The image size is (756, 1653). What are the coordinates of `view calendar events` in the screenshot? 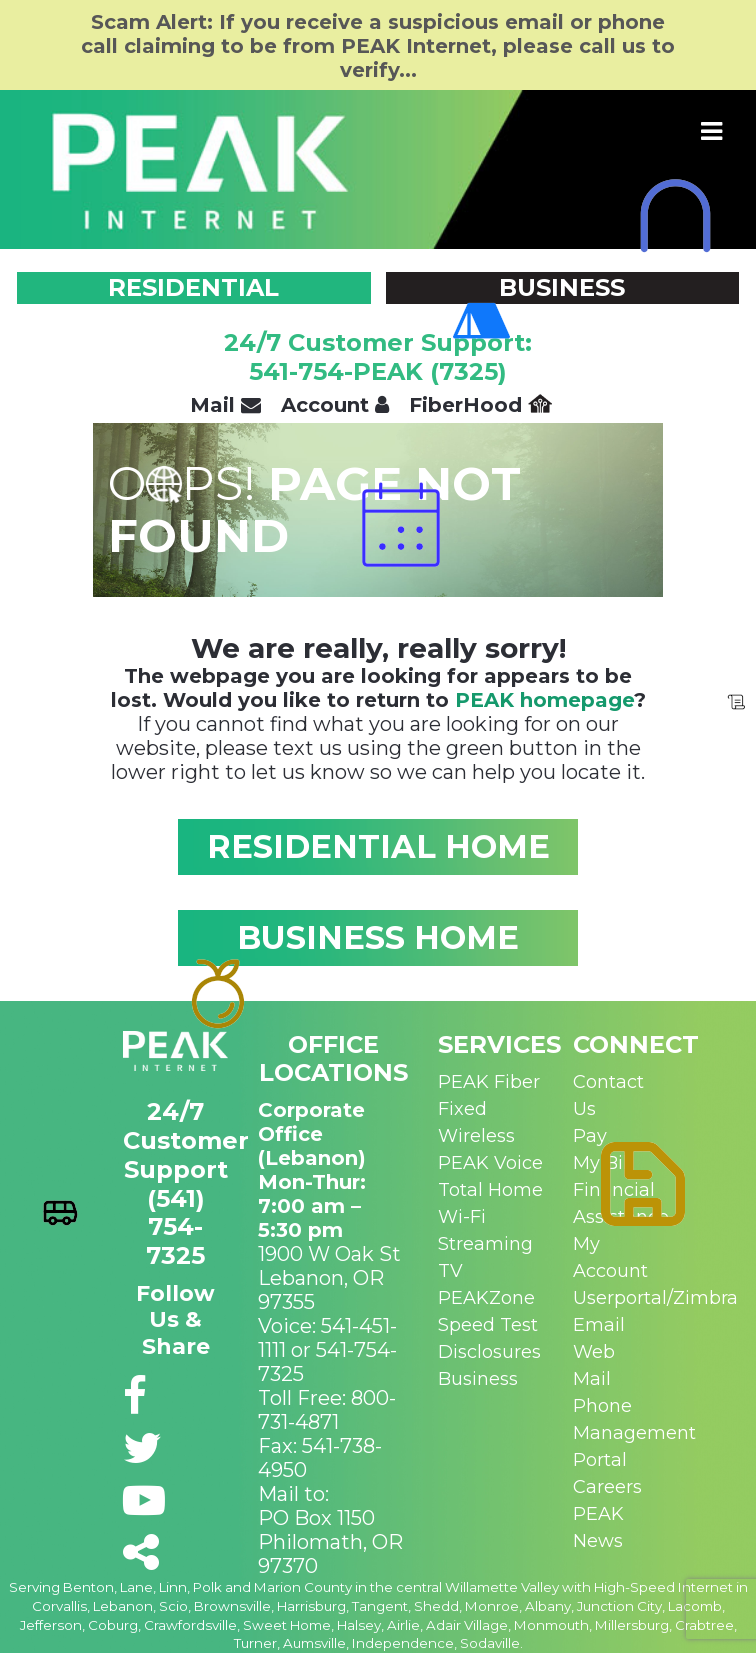 It's located at (401, 528).